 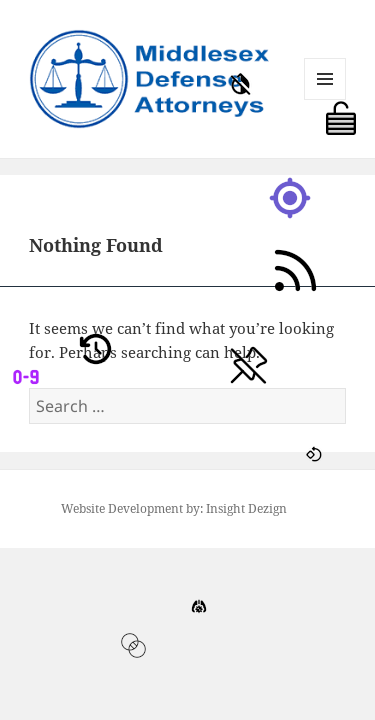 What do you see at coordinates (295, 270) in the screenshot?
I see `subscribe to RSS feed` at bounding box center [295, 270].